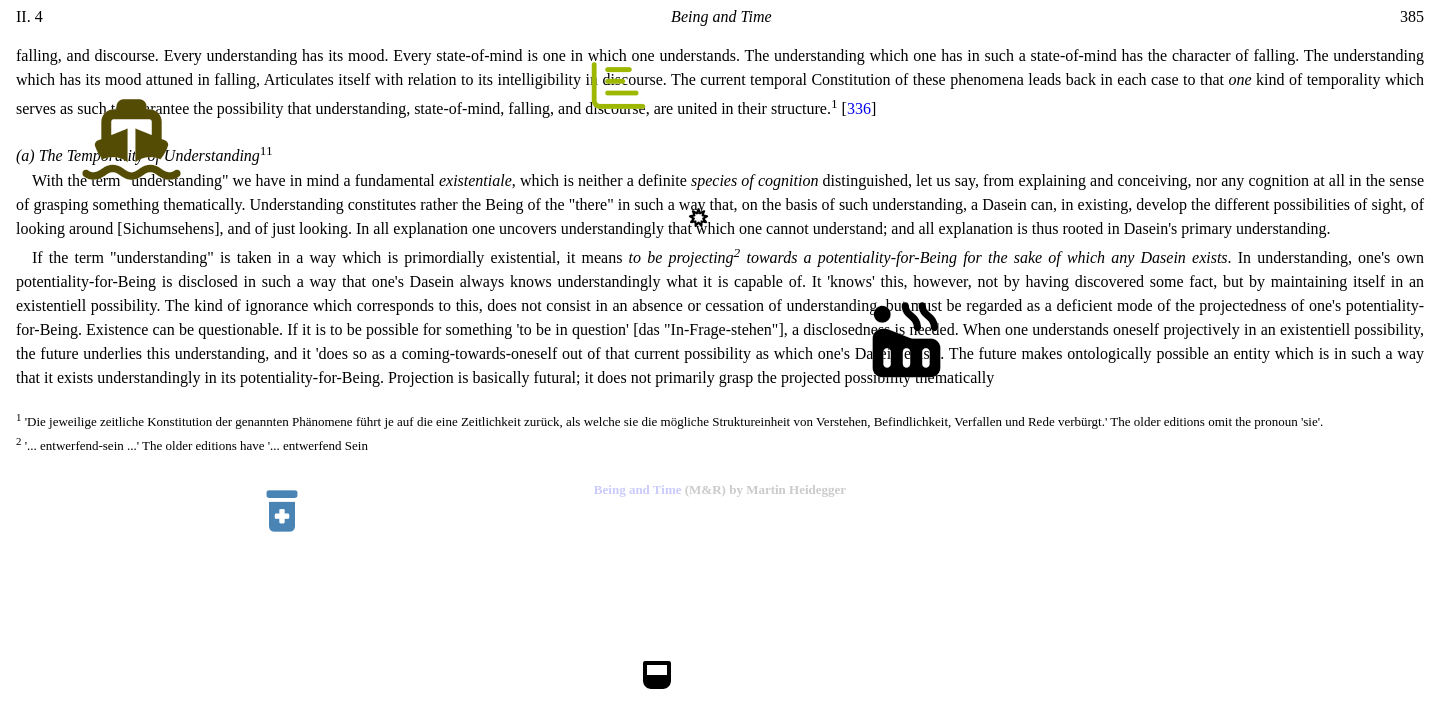 This screenshot has height=720, width=1440. Describe the element at coordinates (618, 85) in the screenshot. I see `view analytics or statistics` at that location.